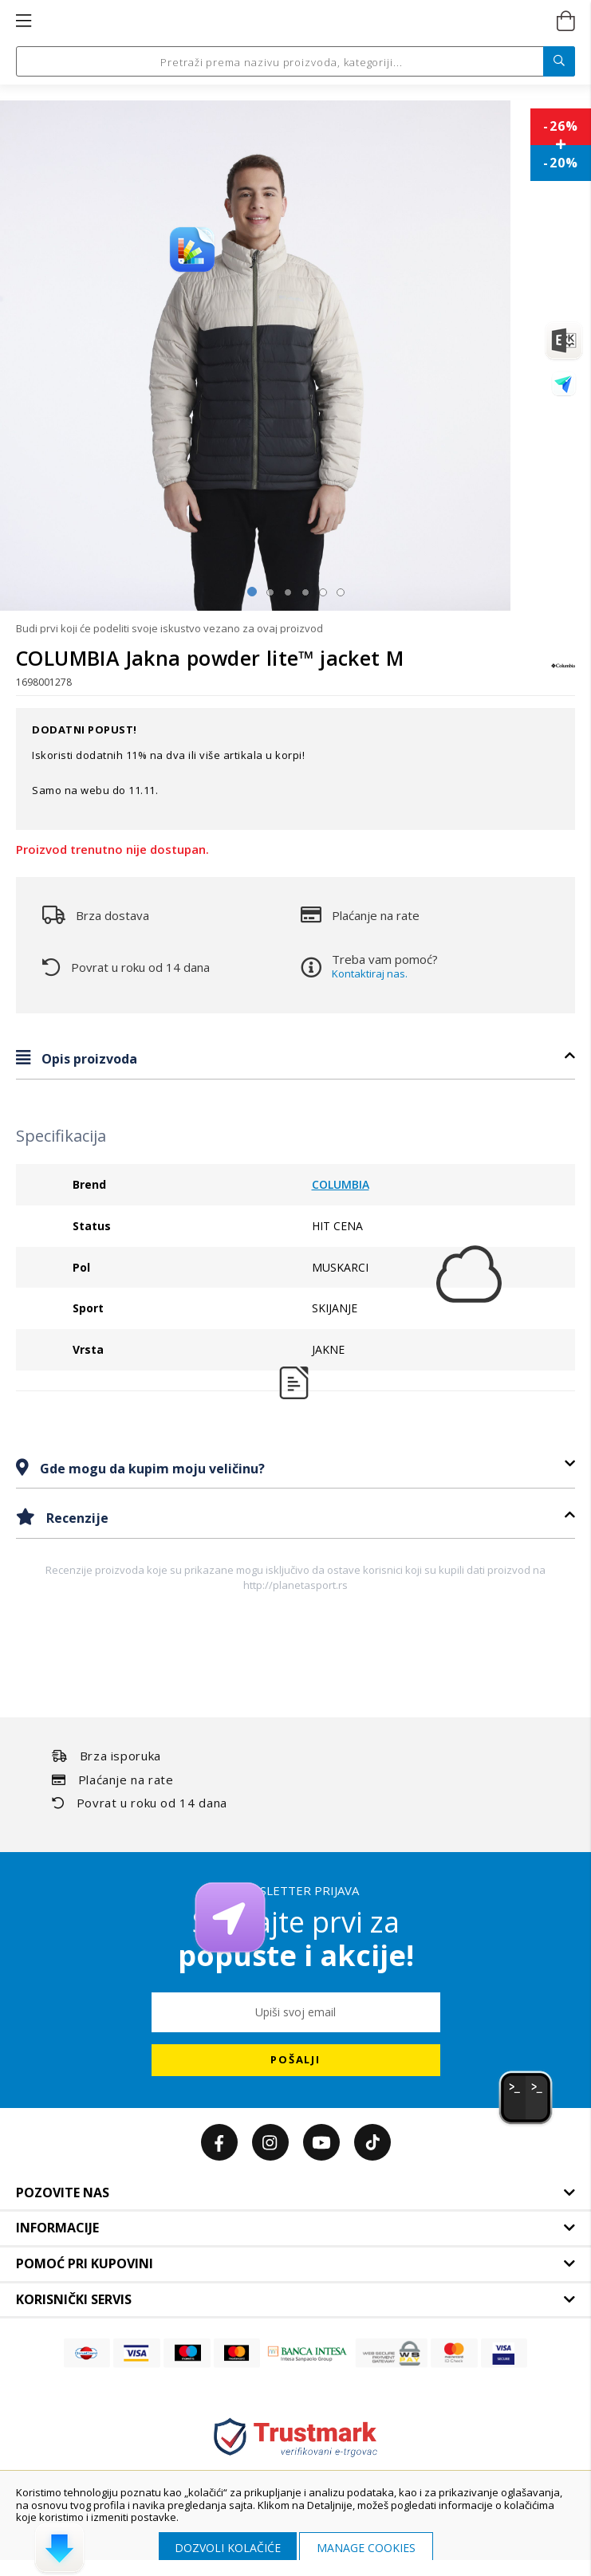  Describe the element at coordinates (526, 2098) in the screenshot. I see `open terminix terminal emulator` at that location.